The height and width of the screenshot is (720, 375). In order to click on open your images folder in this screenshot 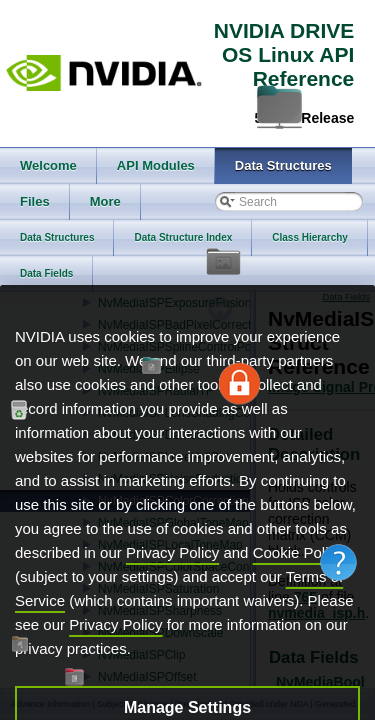, I will do `click(223, 261)`.